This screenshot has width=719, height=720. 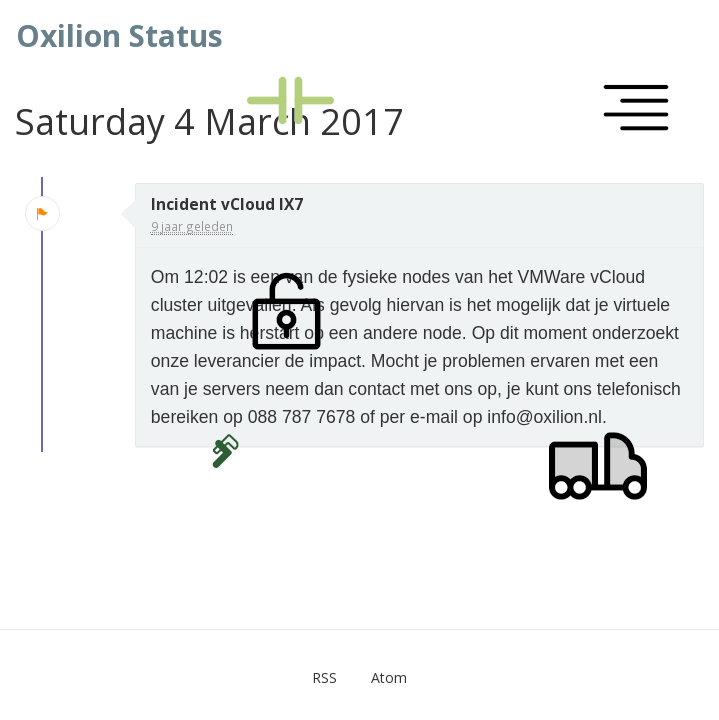 I want to click on track shipment or delivery status, so click(x=598, y=466).